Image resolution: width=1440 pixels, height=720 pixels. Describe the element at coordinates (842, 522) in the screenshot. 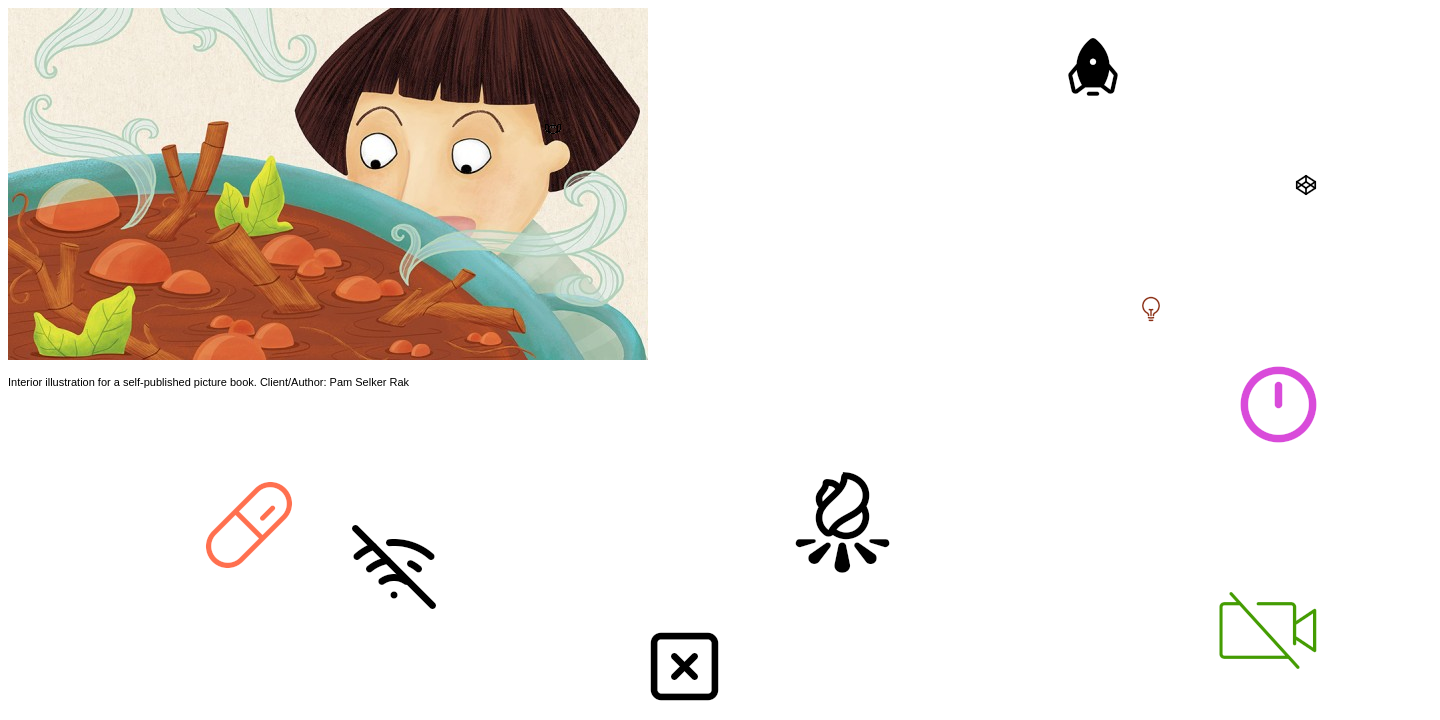

I see `access campfire or outdoor activity features` at that location.